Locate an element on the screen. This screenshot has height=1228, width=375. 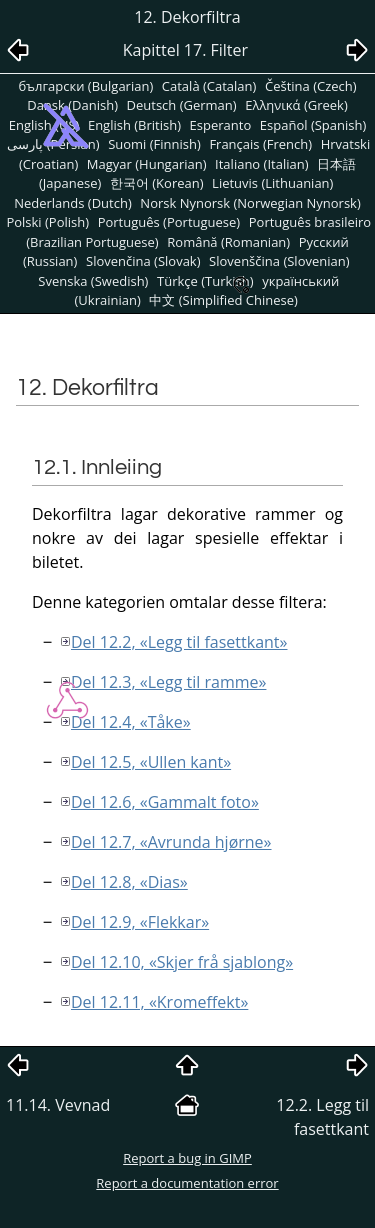
cancel or remove a location pin is located at coordinates (240, 284).